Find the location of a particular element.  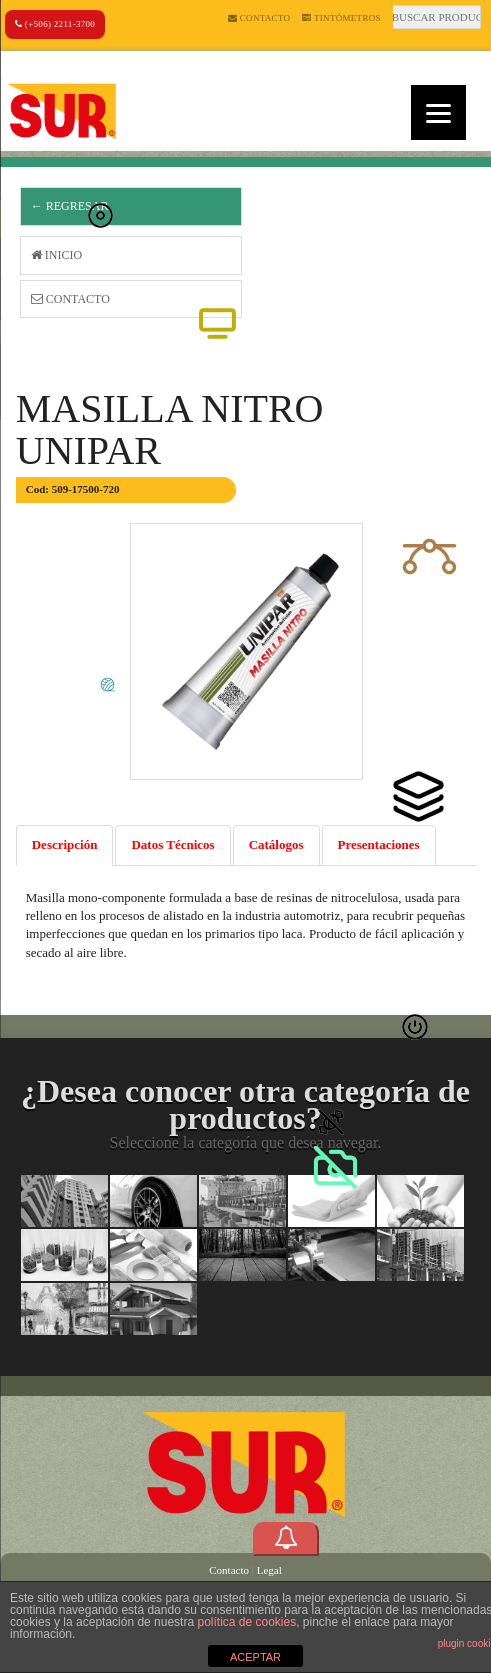

disable candy crush notifications is located at coordinates (331, 1122).